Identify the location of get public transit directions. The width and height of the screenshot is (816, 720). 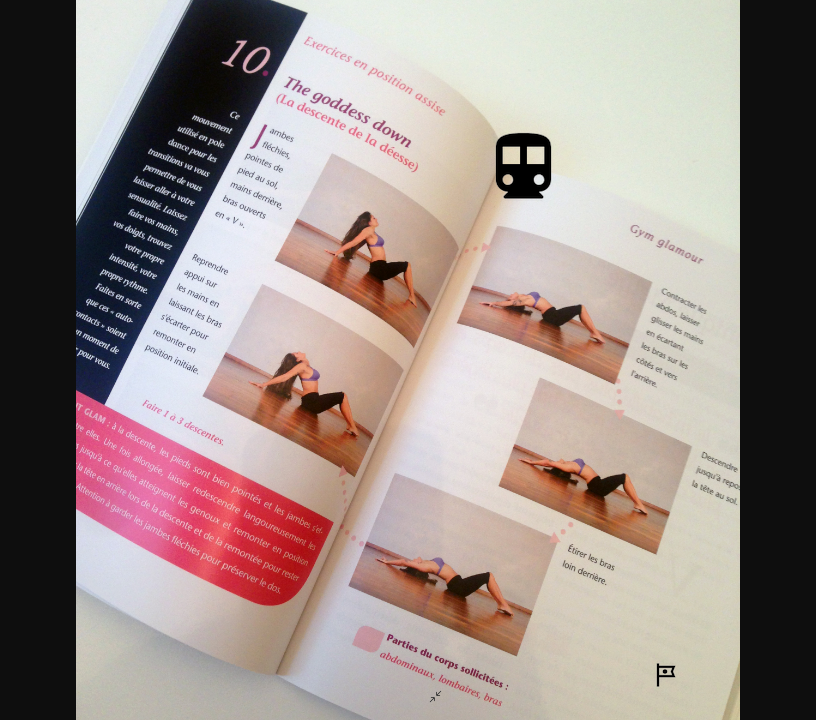
(523, 167).